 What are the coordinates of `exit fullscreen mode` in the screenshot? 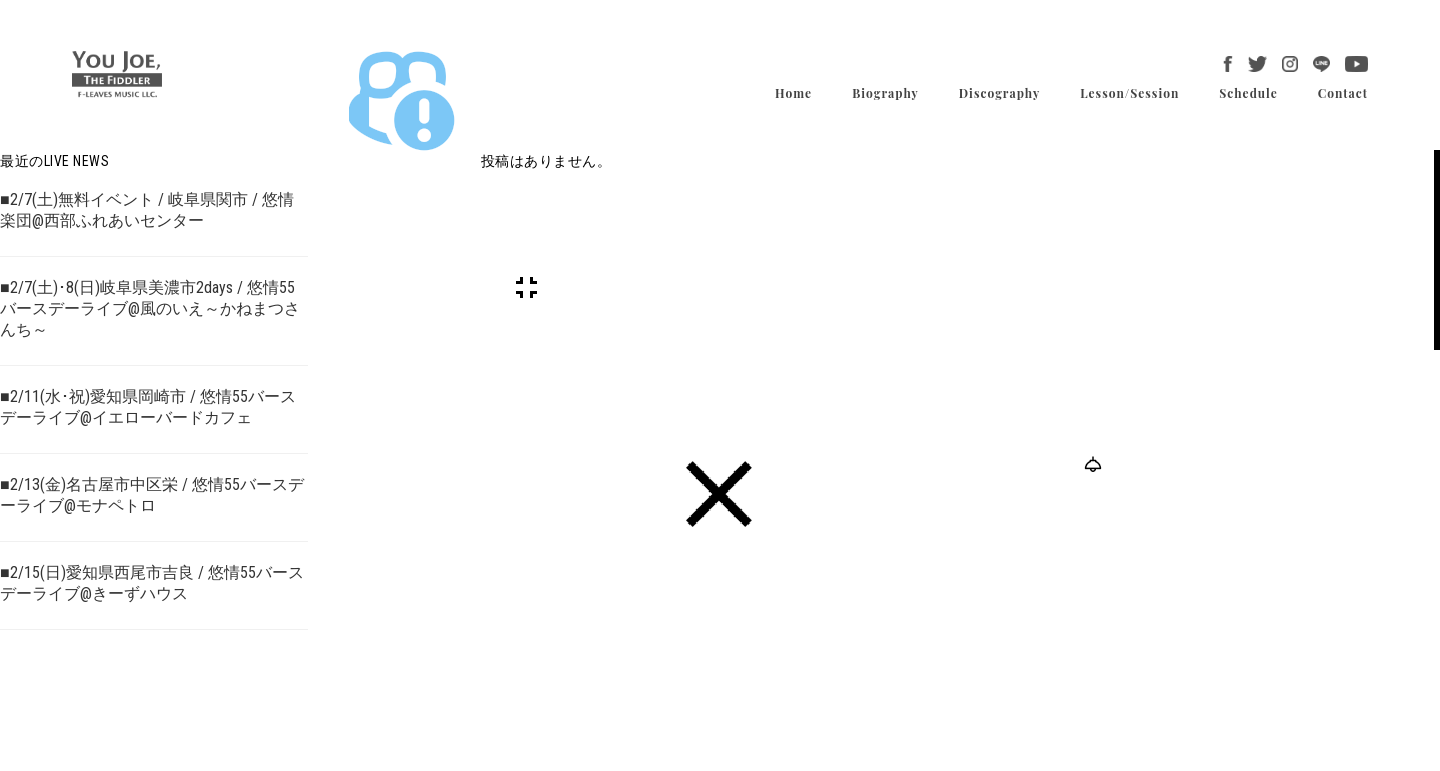 It's located at (526, 287).